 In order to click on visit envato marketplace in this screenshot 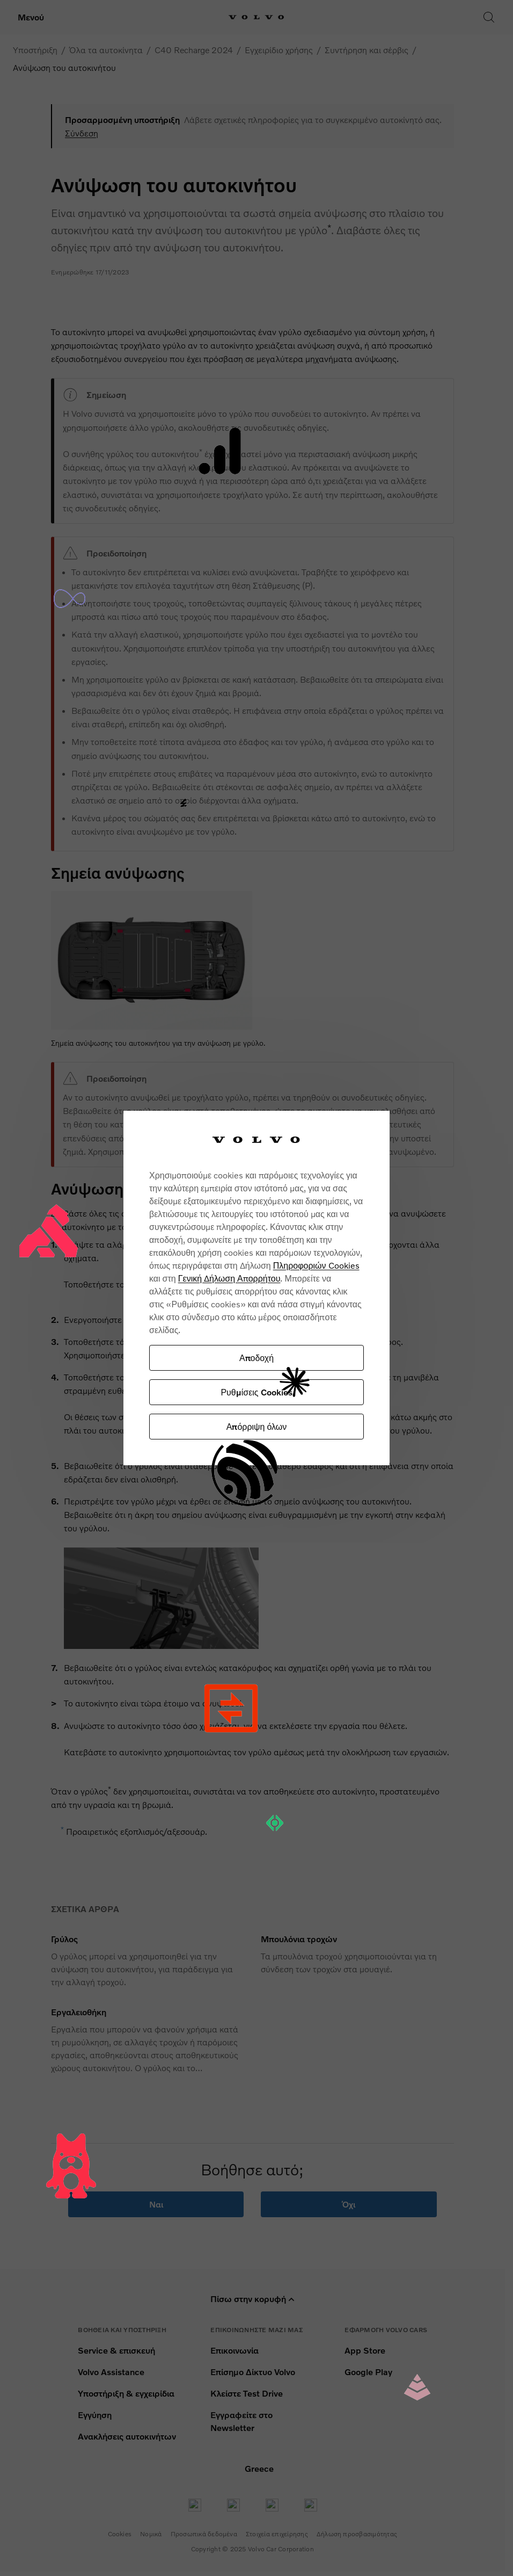, I will do `click(184, 804)`.